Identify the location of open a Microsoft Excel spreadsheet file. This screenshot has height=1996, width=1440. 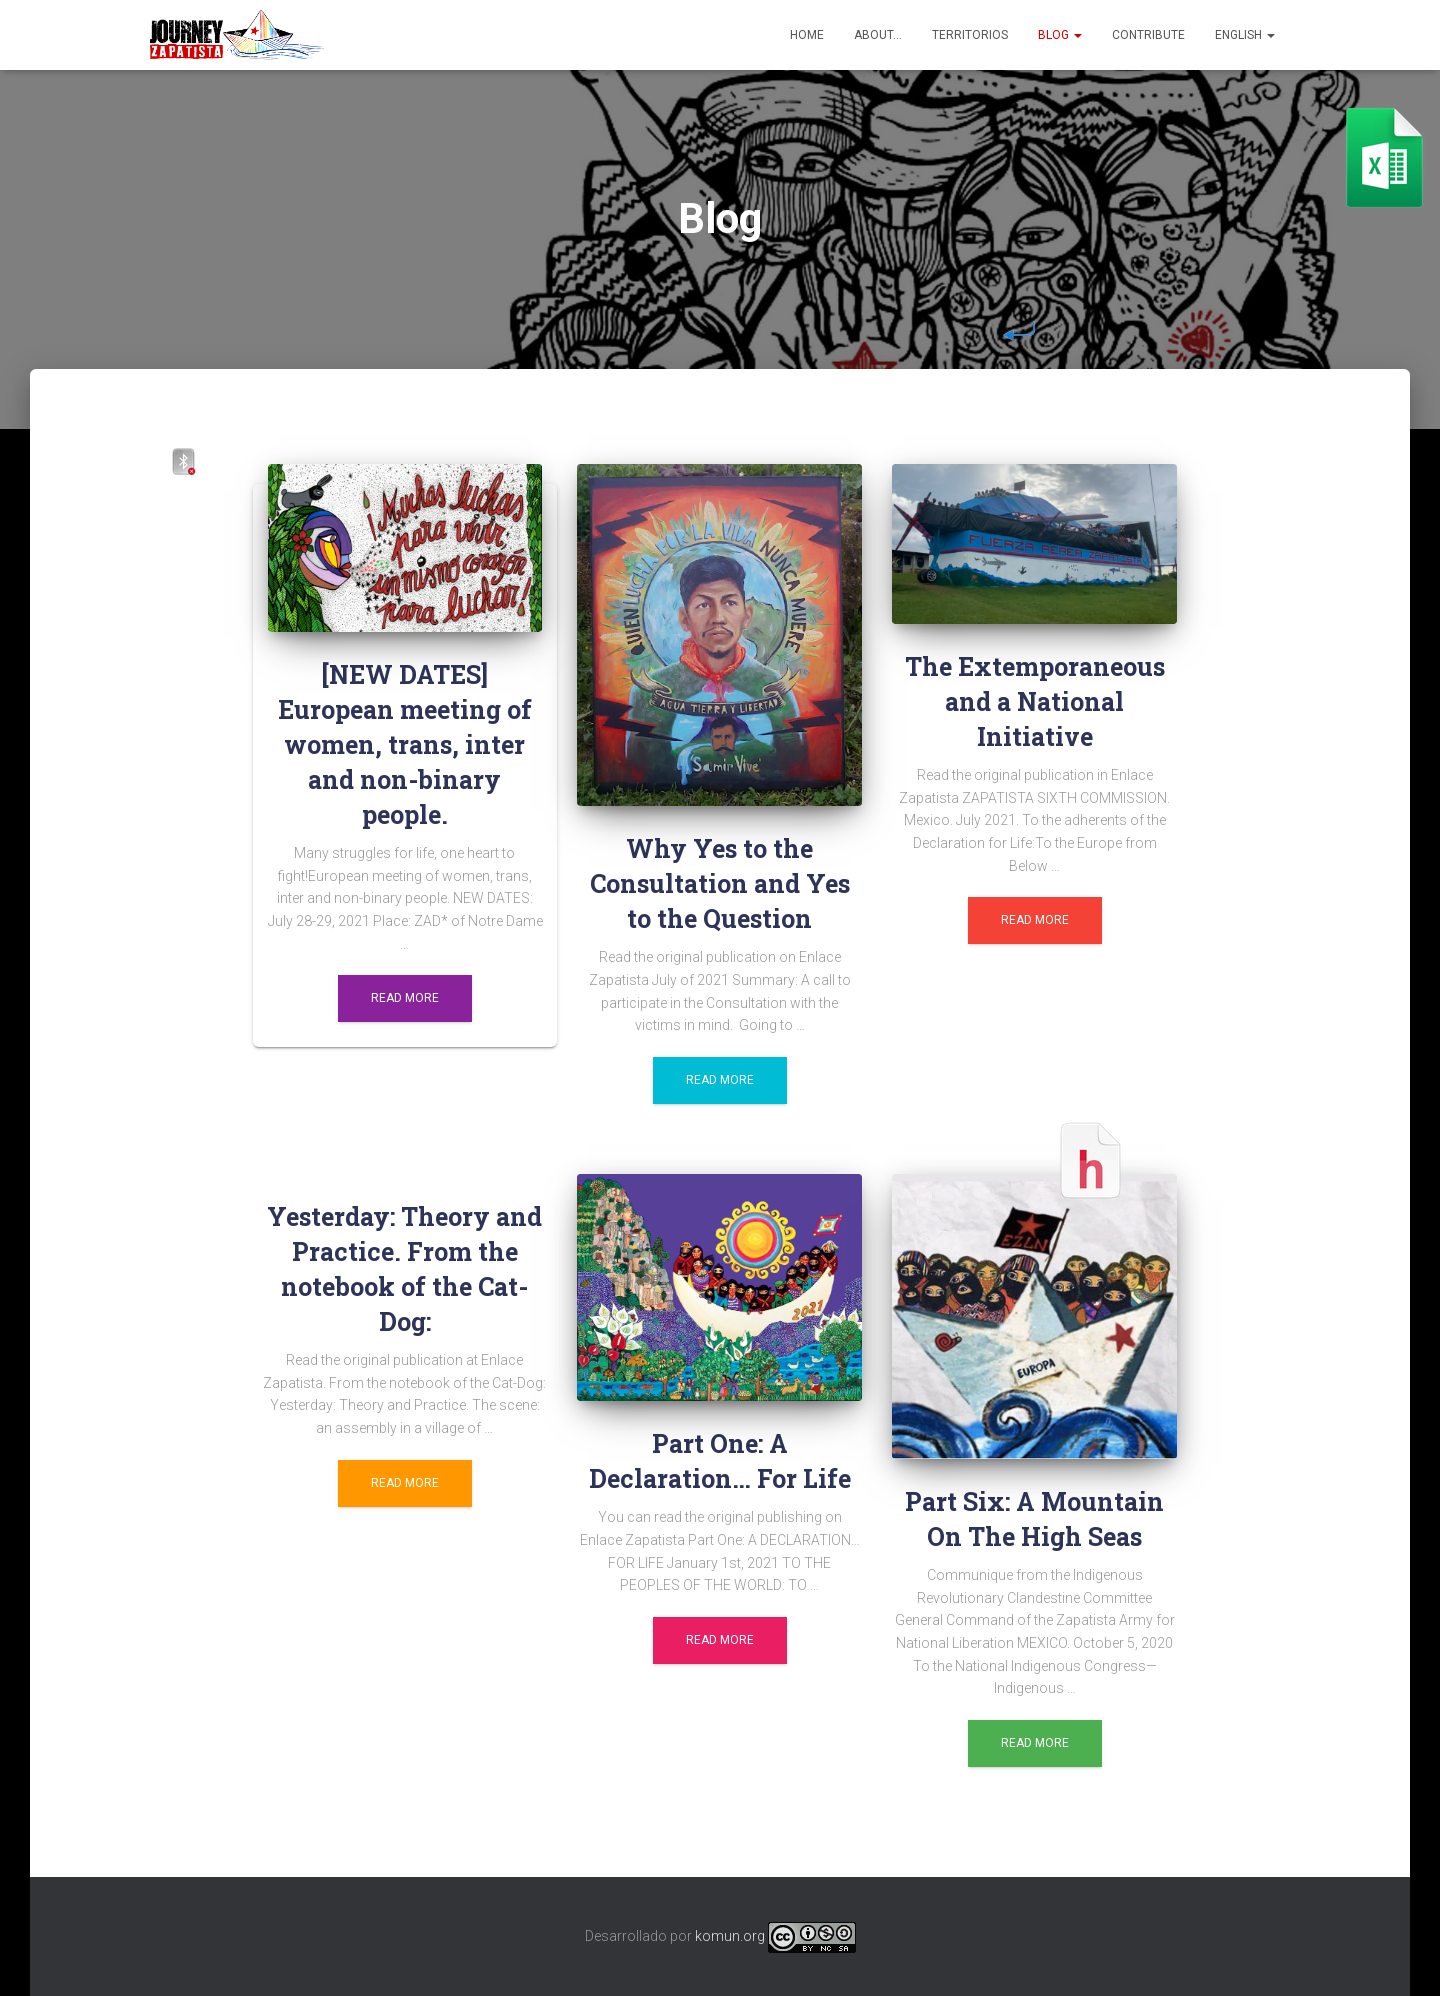
(1384, 157).